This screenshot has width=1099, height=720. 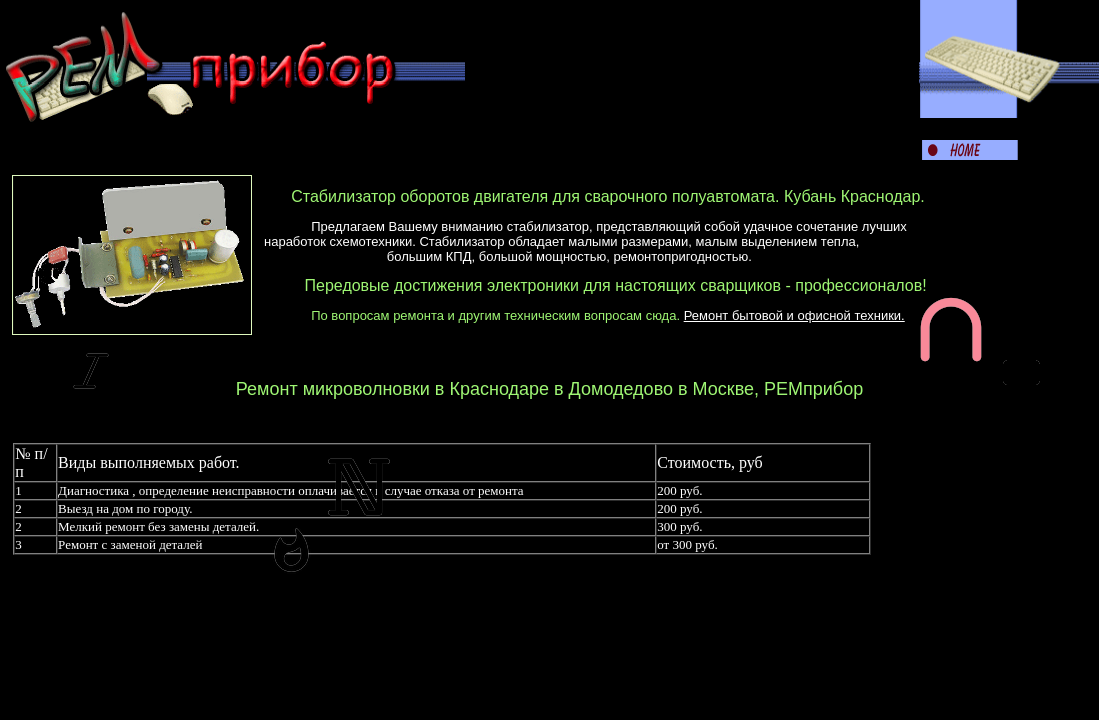 What do you see at coordinates (91, 371) in the screenshot?
I see `apply italic formatting to selected text` at bounding box center [91, 371].